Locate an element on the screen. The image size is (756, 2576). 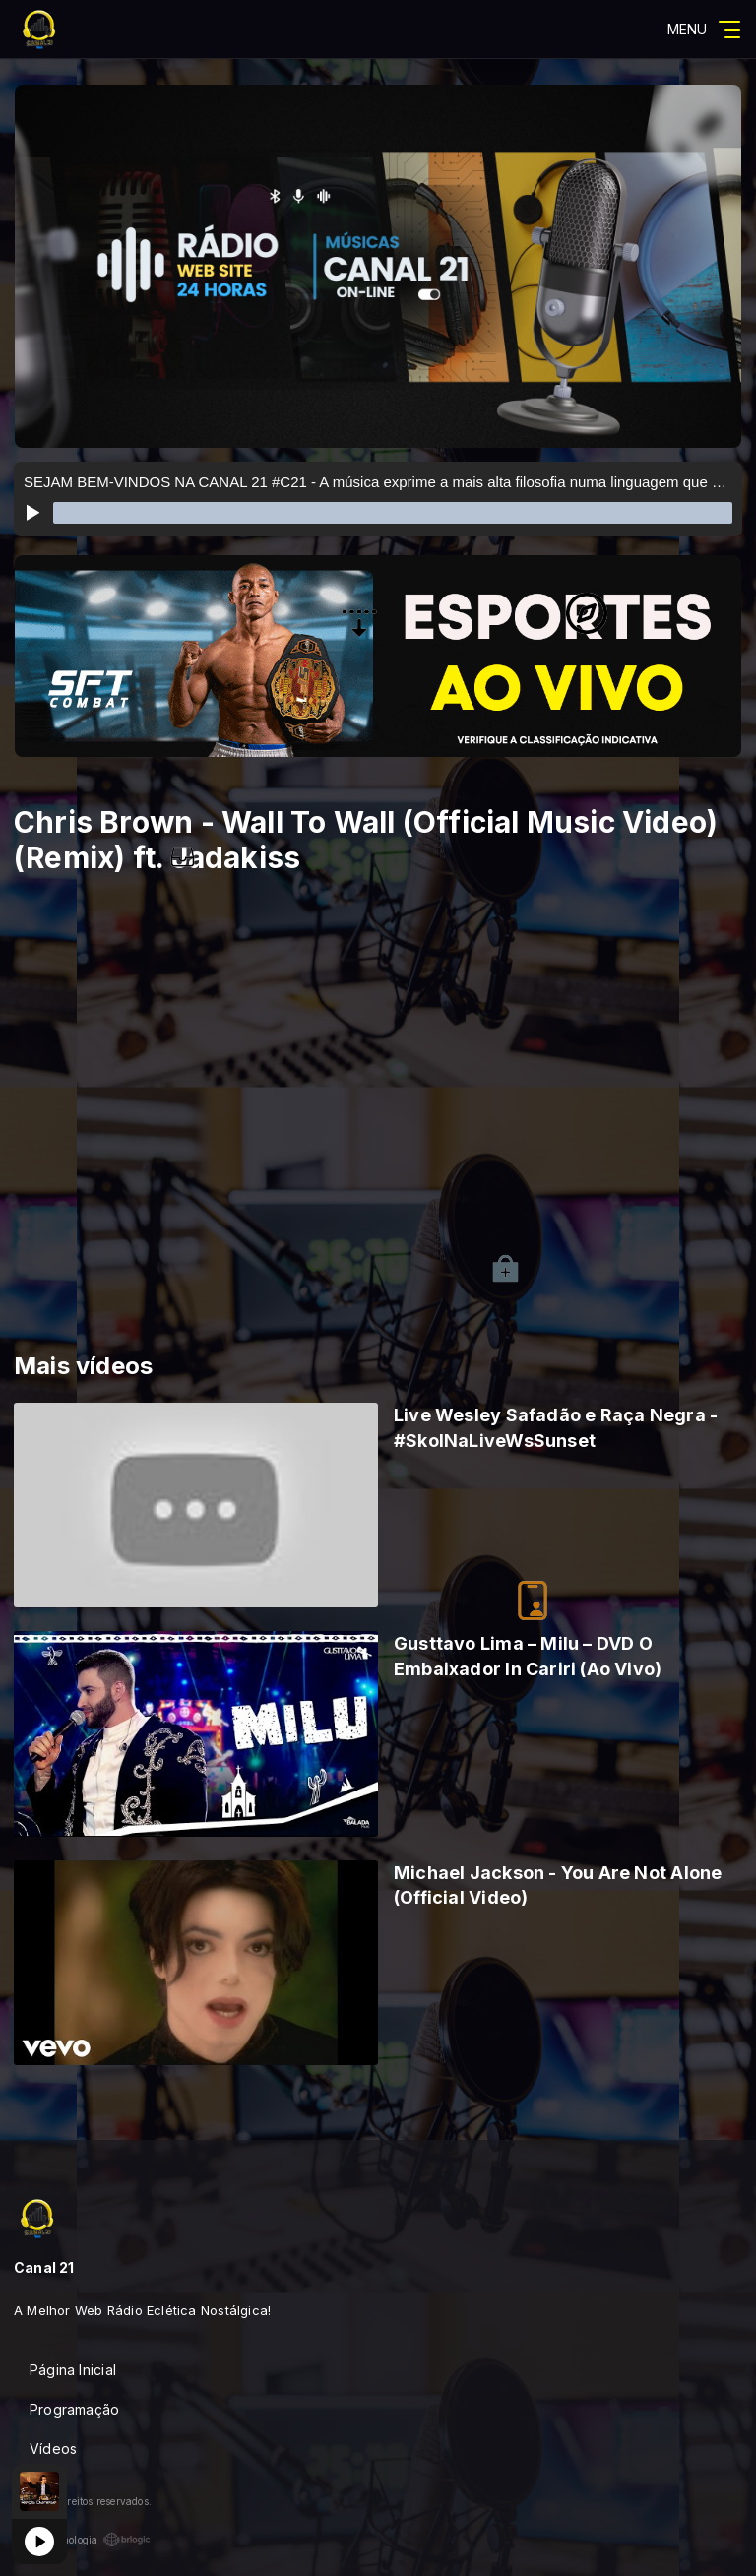
view your profile or identity information is located at coordinates (533, 1601).